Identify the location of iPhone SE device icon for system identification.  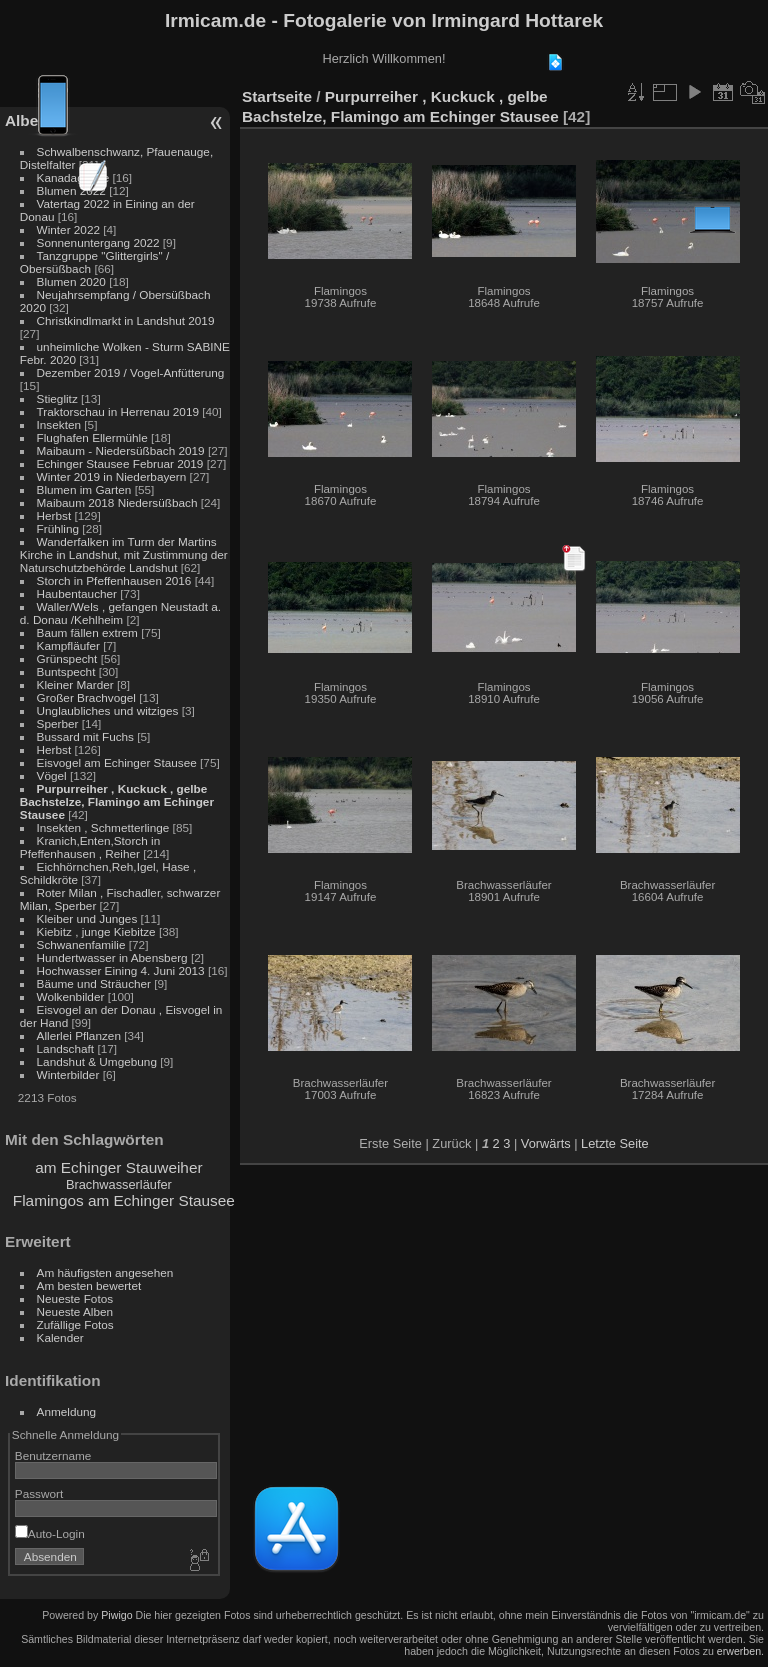
(53, 106).